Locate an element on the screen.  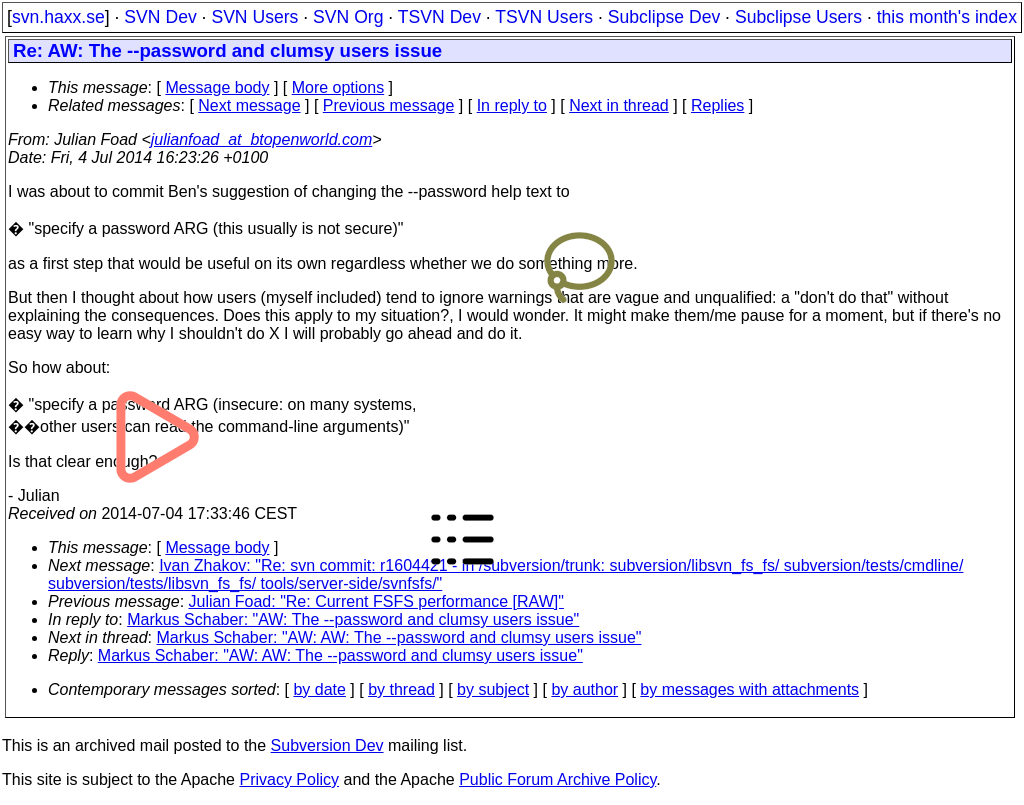
view activity logs or history is located at coordinates (462, 539).